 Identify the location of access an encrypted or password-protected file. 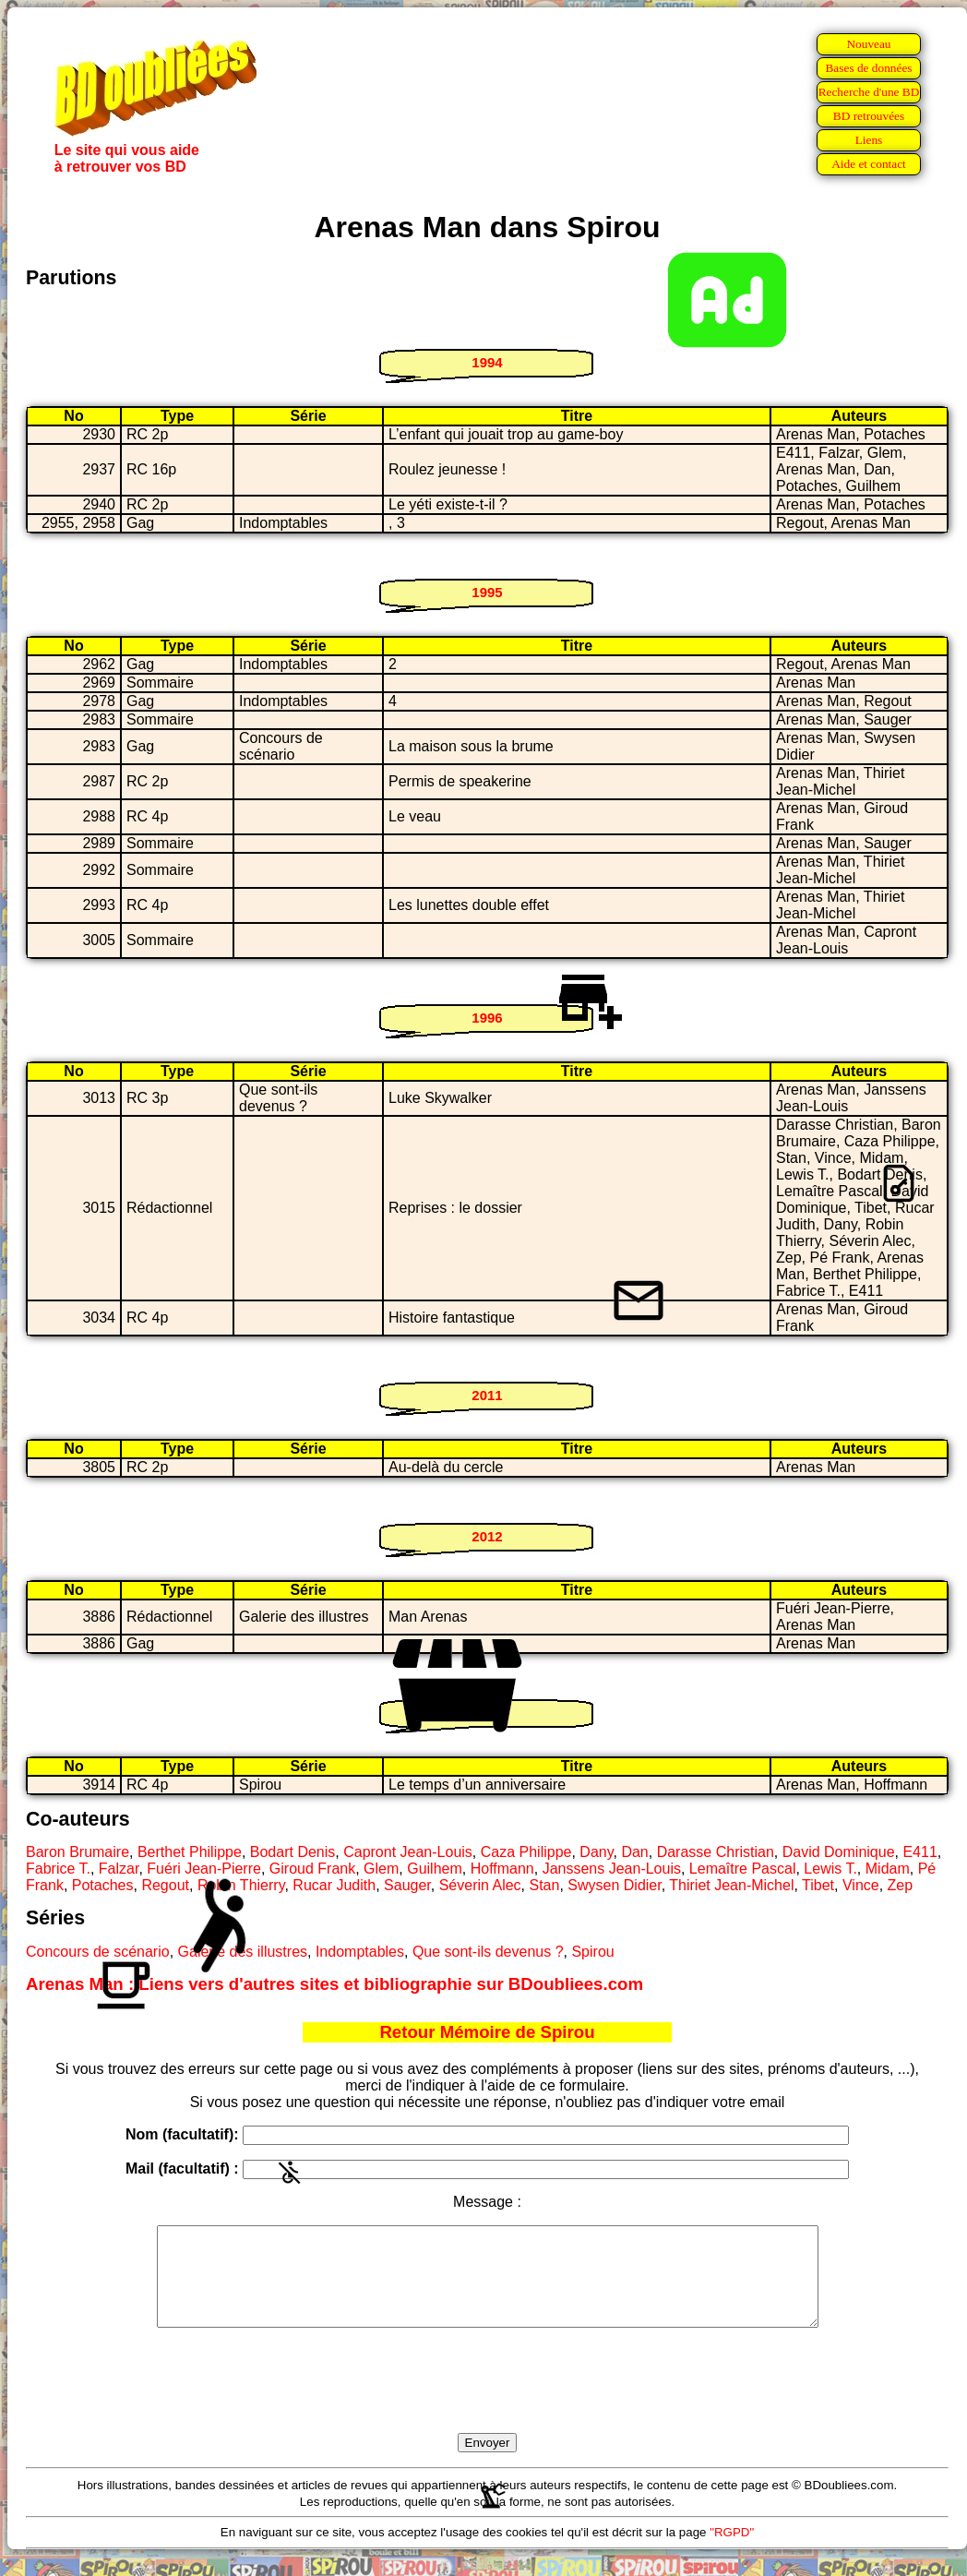
(899, 1183).